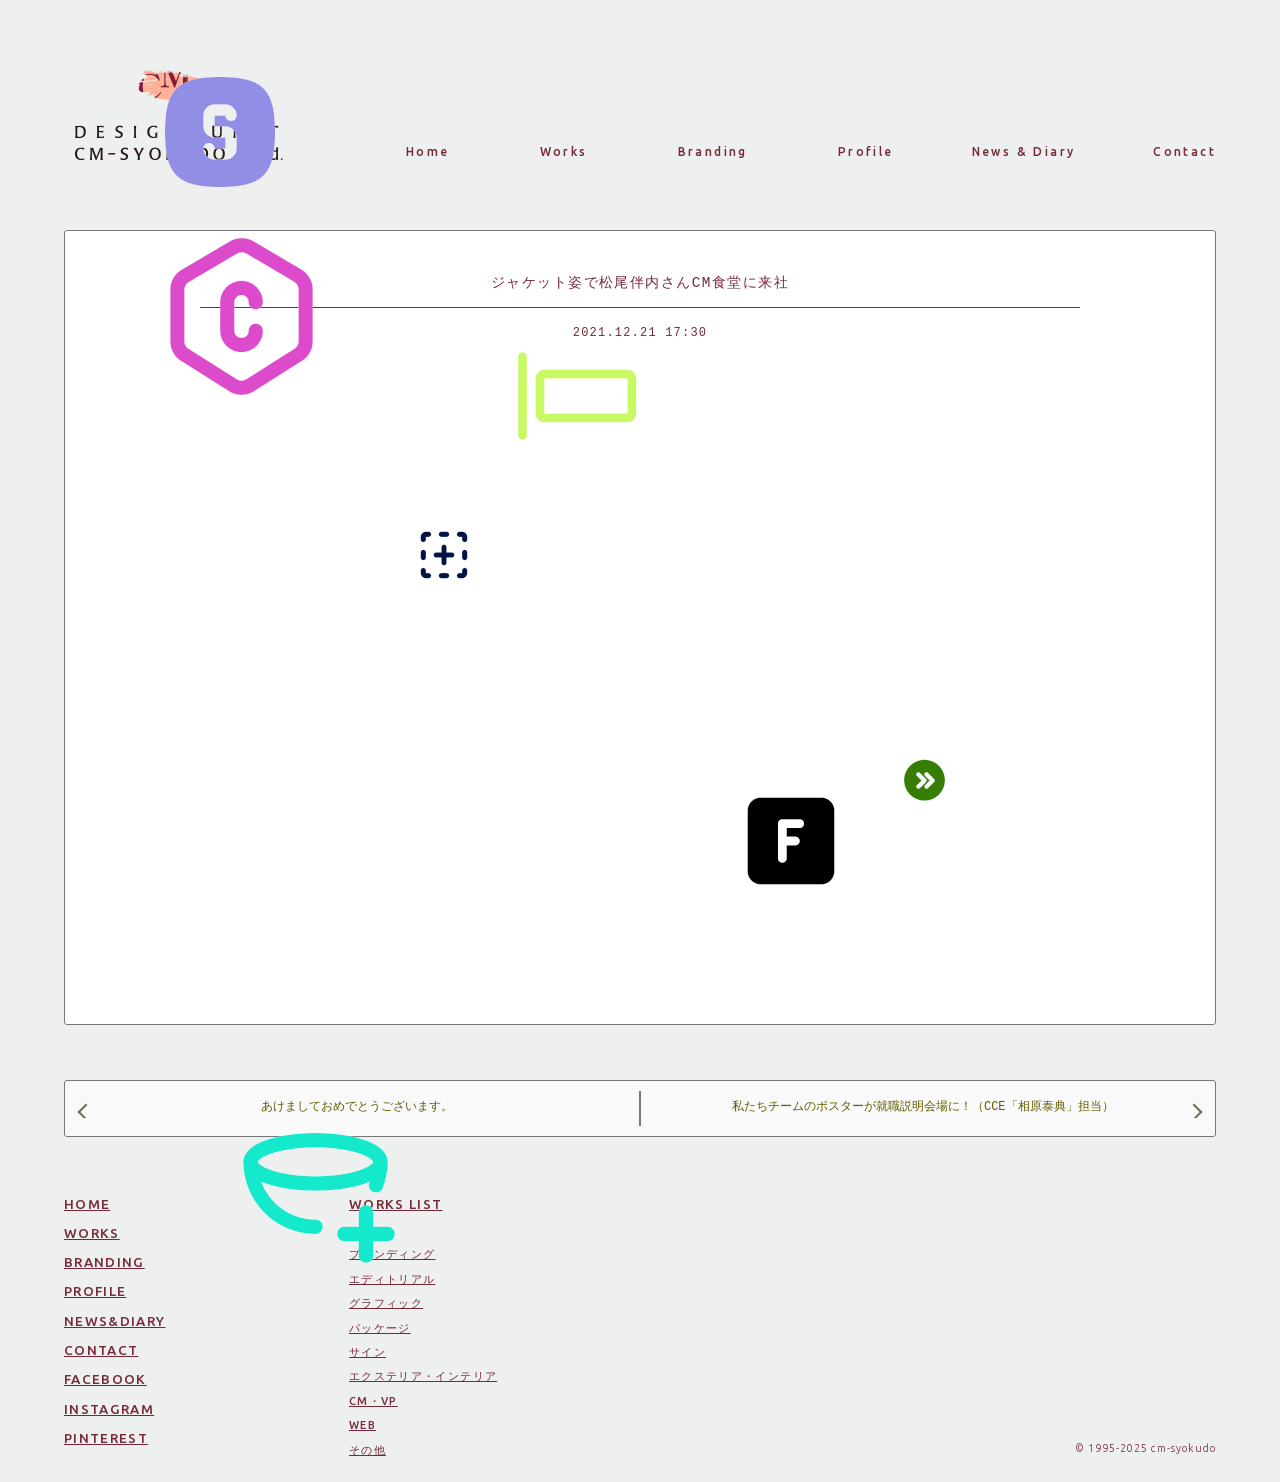 The width and height of the screenshot is (1280, 1482). What do you see at coordinates (220, 132) in the screenshot?
I see `indicates a word or item starting with "S"` at bounding box center [220, 132].